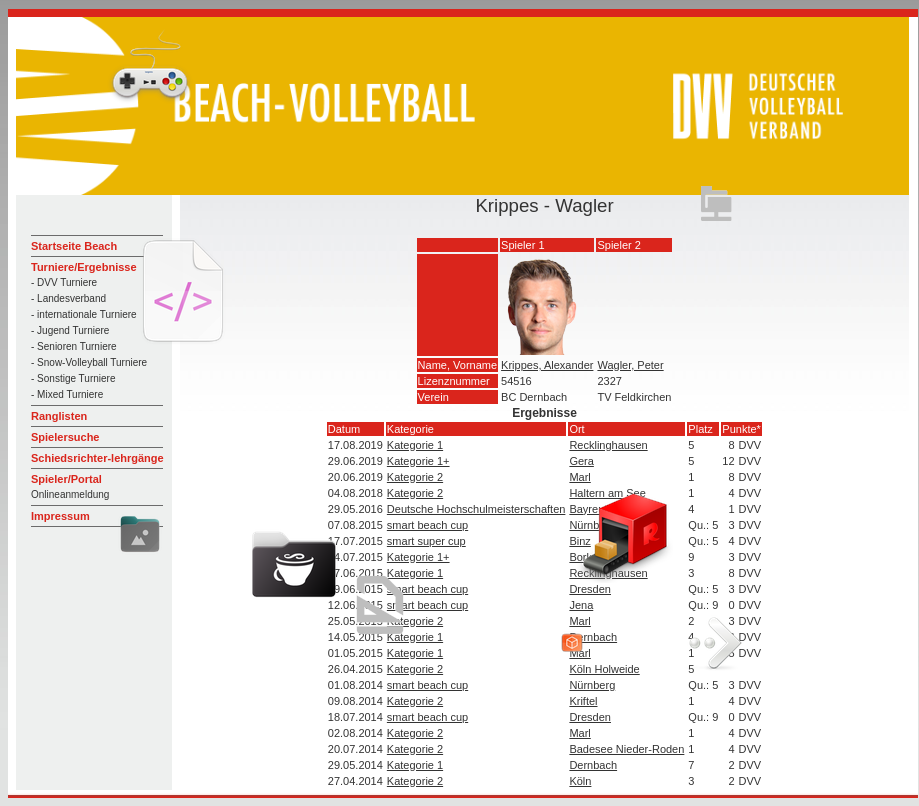 The width and height of the screenshot is (919, 806). I want to click on an xml file type indicator, so click(183, 291).